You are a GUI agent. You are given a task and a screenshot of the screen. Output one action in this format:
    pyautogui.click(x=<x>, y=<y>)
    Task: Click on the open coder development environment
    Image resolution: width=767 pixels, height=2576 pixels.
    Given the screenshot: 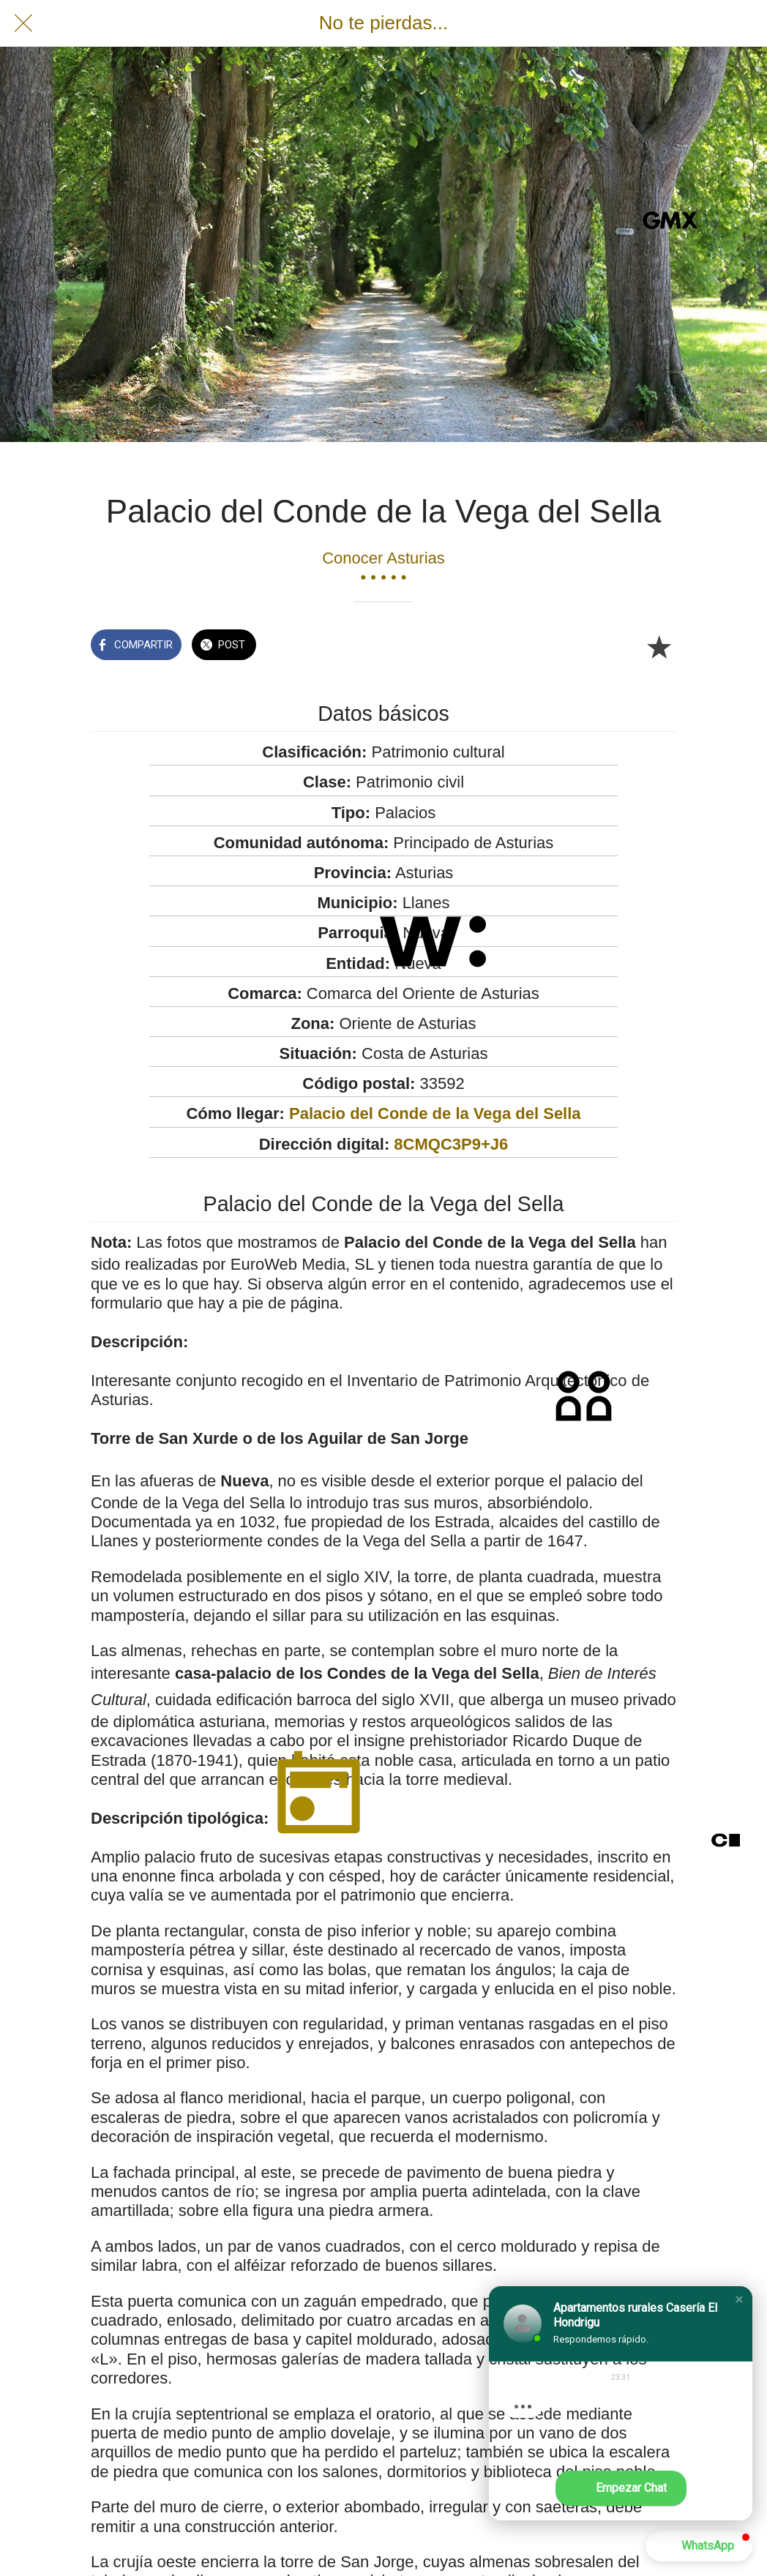 What is the action you would take?
    pyautogui.click(x=725, y=1840)
    